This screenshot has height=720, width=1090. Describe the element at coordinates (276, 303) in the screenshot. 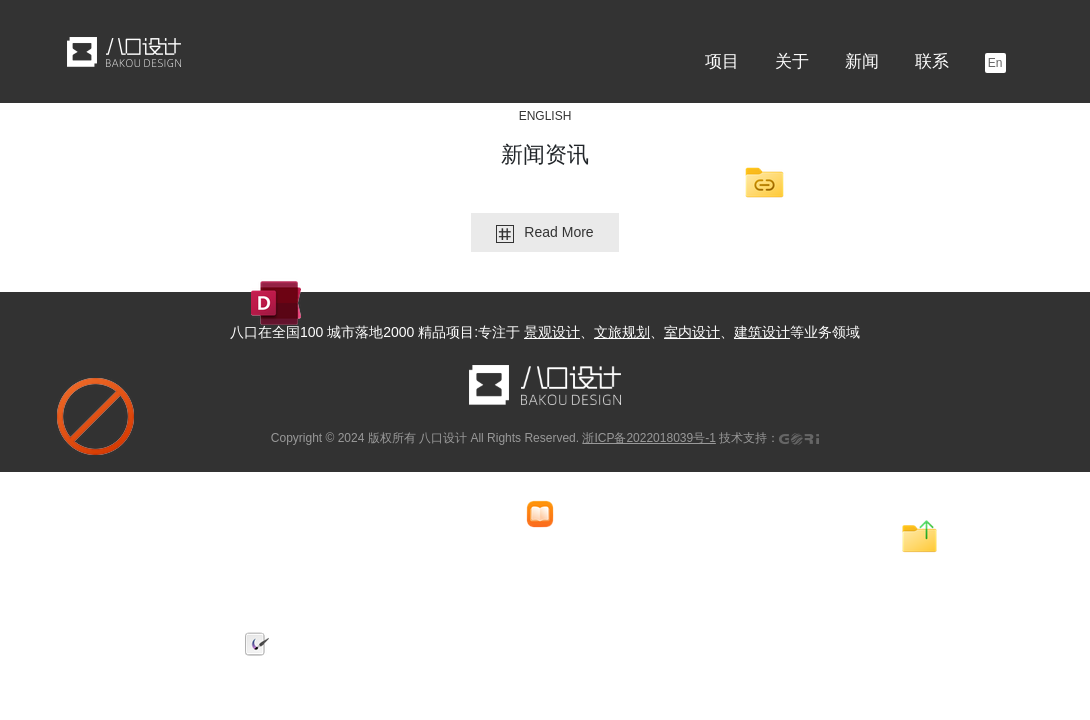

I see `open Microsoft Delve app` at that location.